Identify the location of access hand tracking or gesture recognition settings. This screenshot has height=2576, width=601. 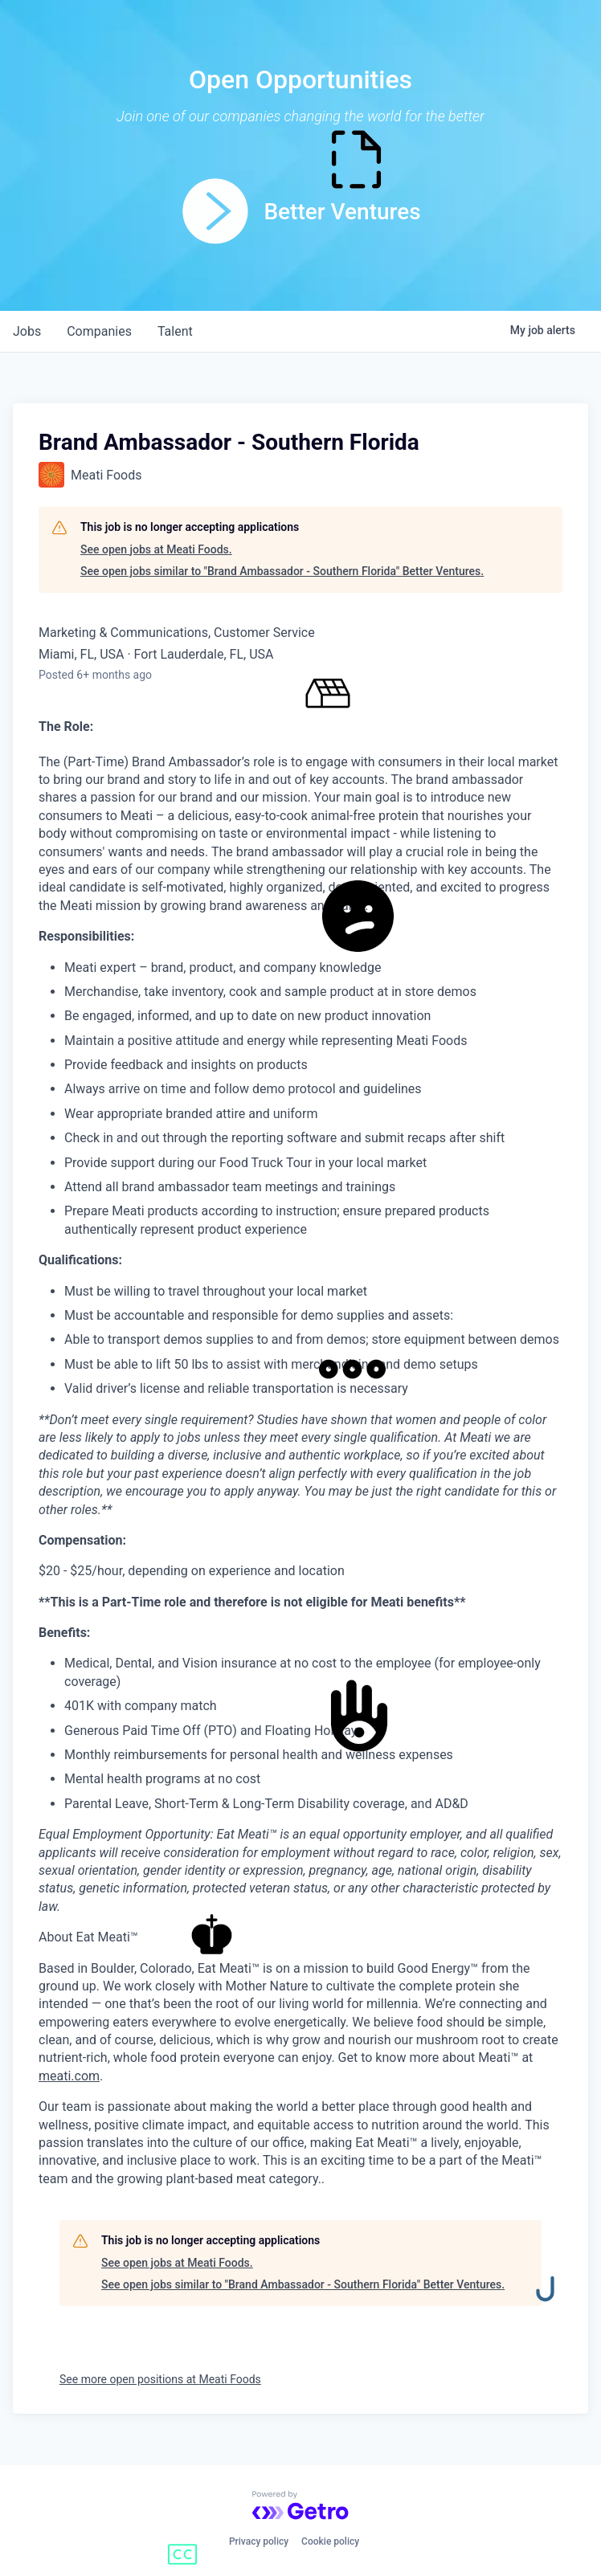
(359, 1716).